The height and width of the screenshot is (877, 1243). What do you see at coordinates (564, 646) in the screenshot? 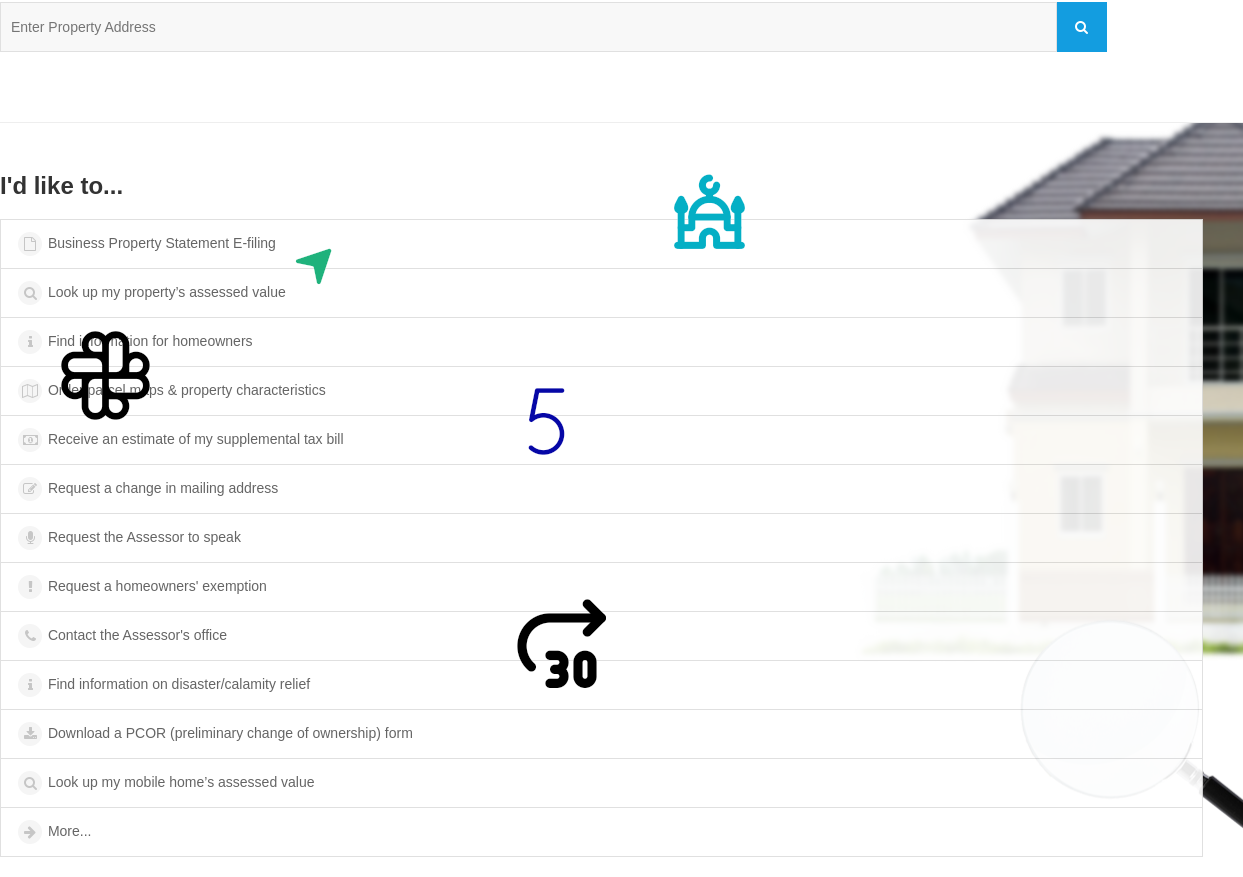
I see `skip forward 30 seconds` at bounding box center [564, 646].